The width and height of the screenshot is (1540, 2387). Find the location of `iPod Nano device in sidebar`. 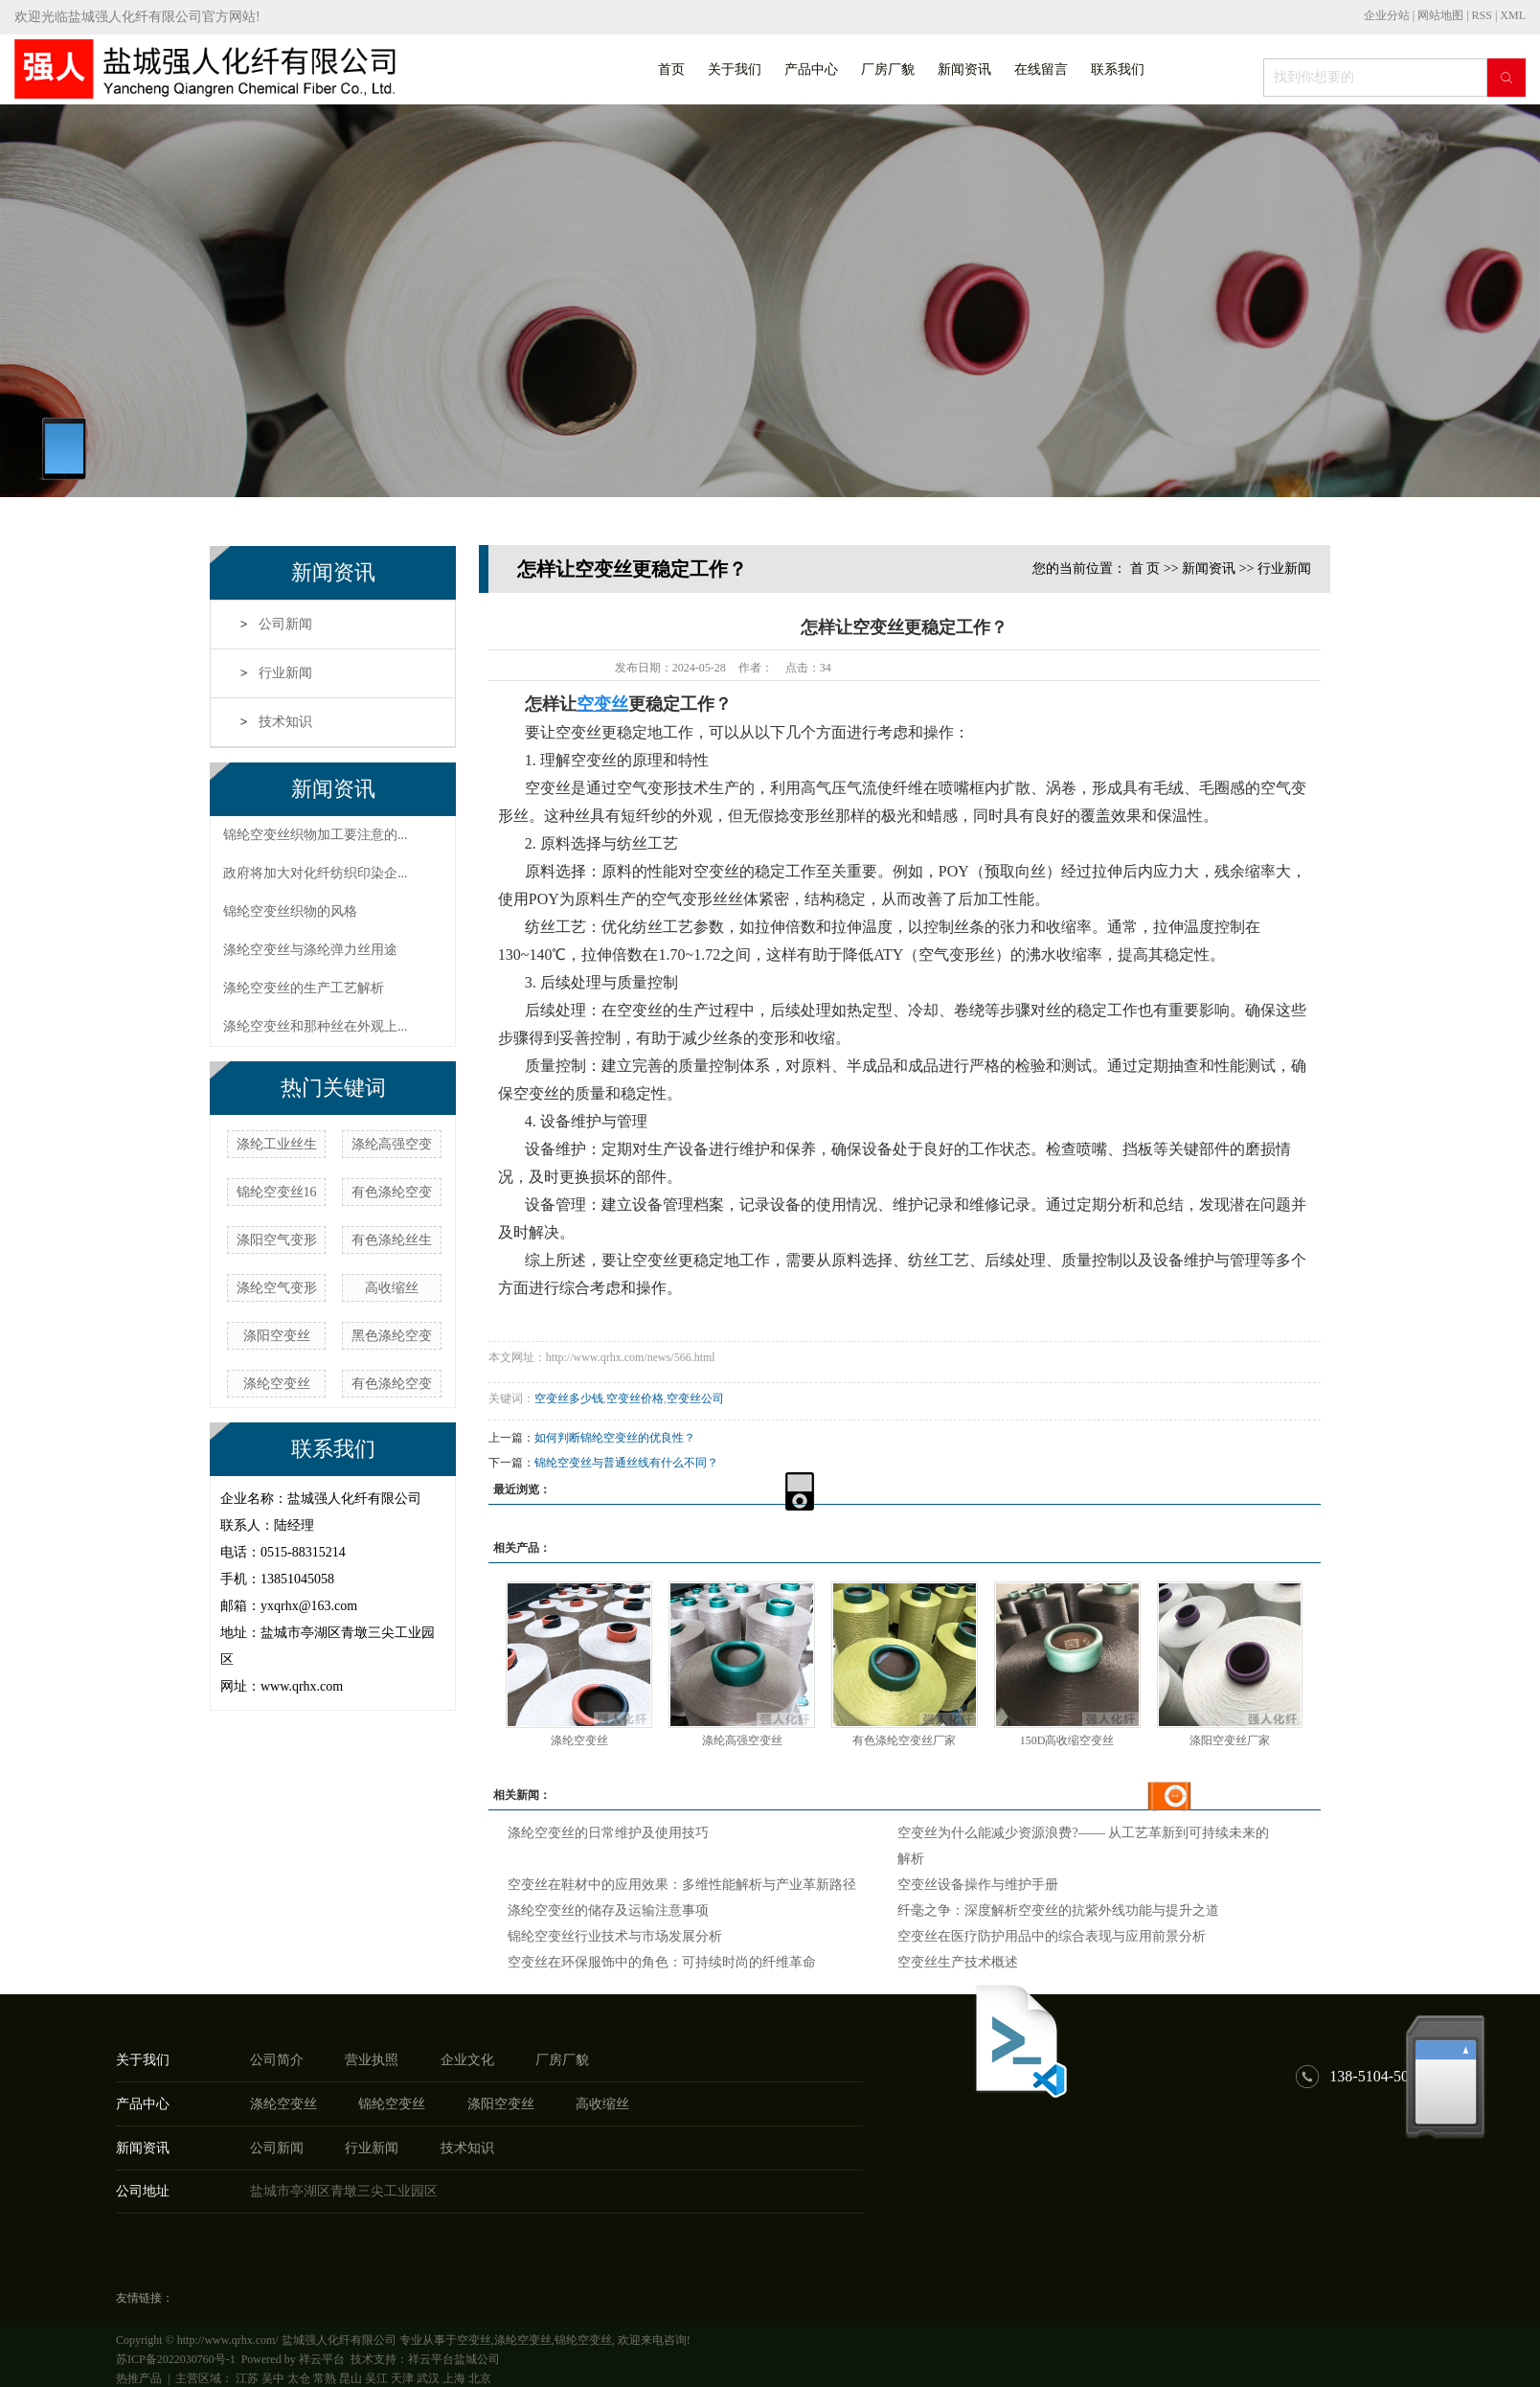

iPod Nano device in sidebar is located at coordinates (800, 1491).